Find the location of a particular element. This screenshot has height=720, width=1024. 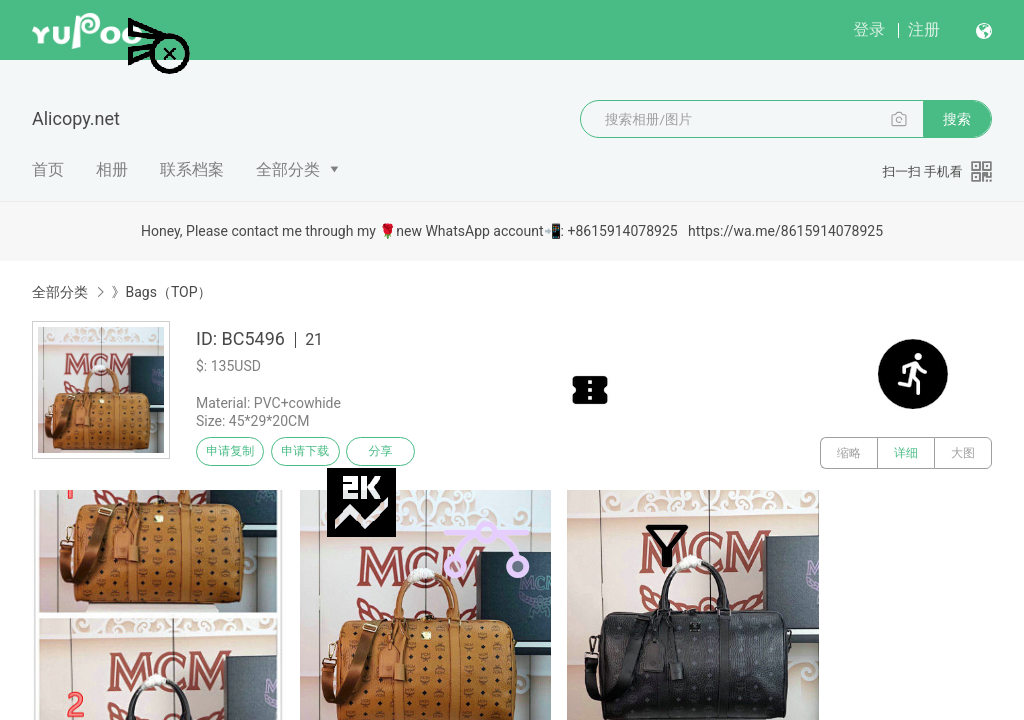

edit vector path curves is located at coordinates (486, 549).